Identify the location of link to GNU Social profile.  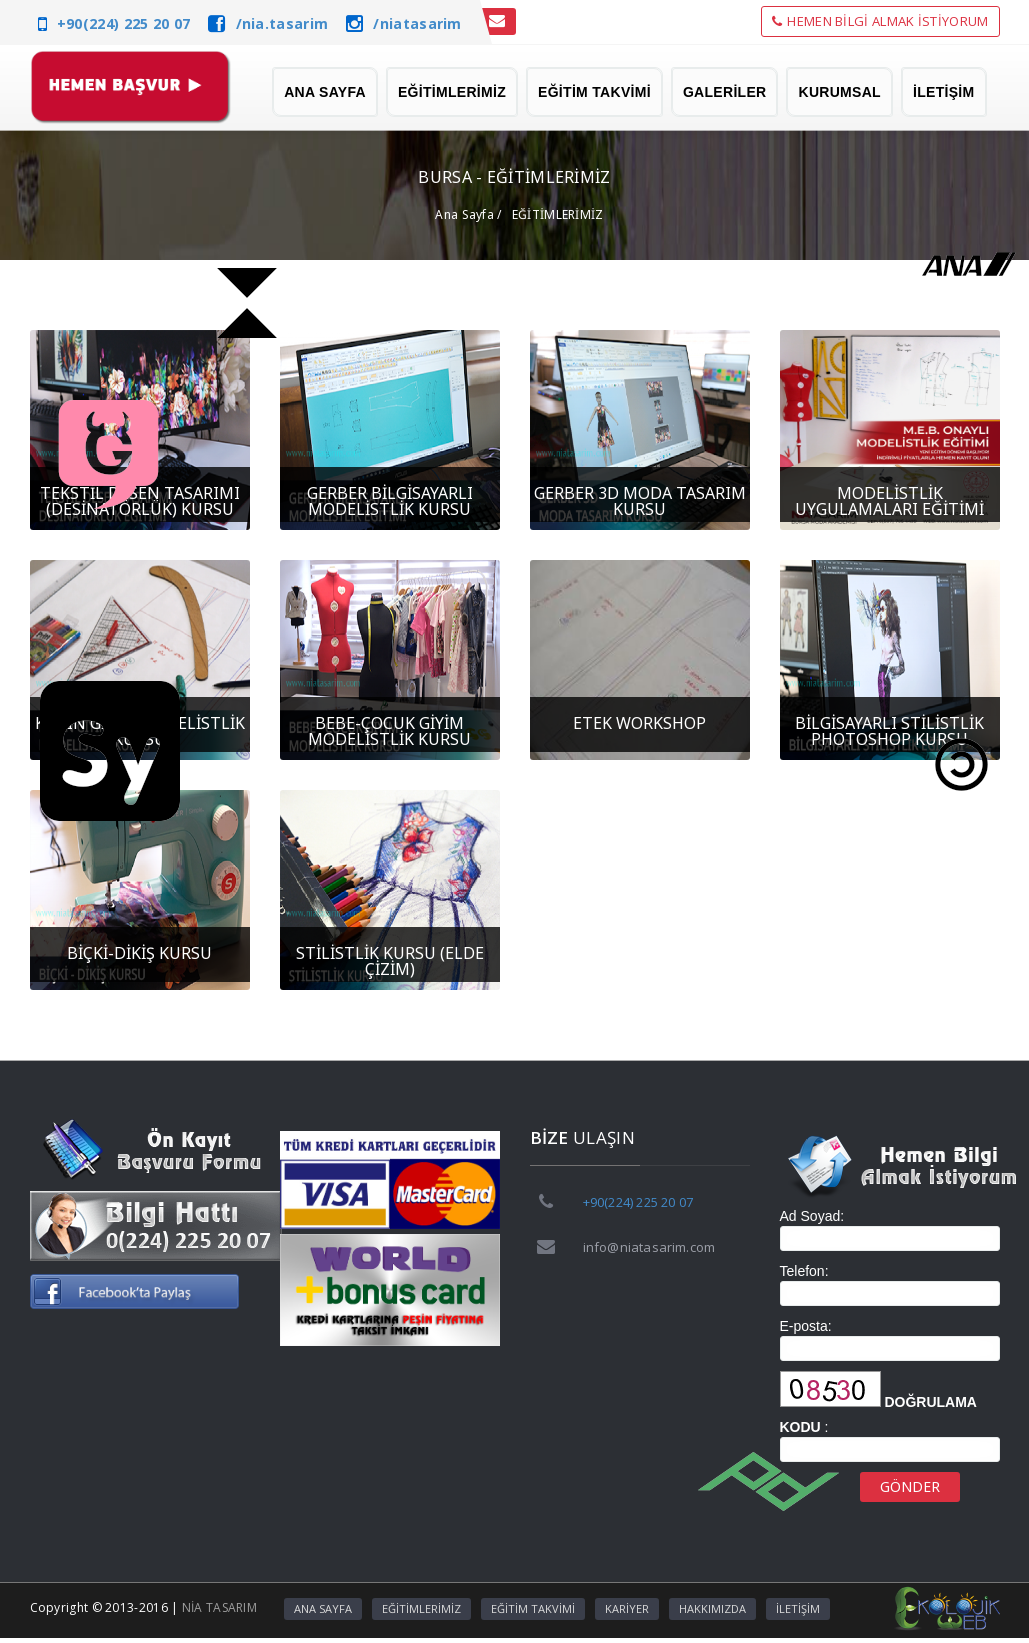
(108, 454).